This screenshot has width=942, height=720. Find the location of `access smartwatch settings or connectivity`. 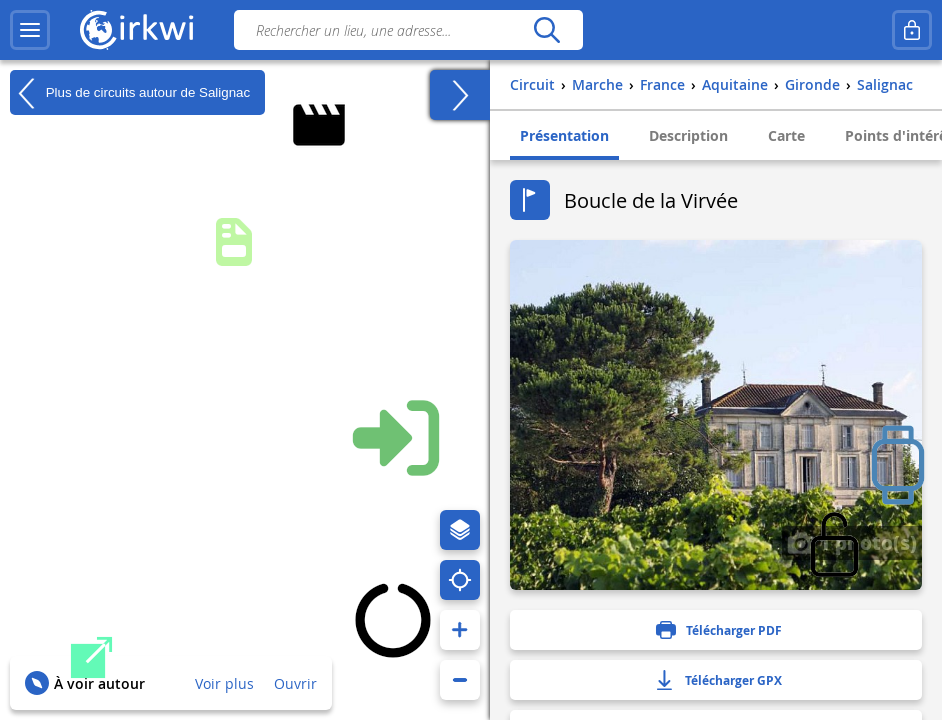

access smartwatch settings or connectivity is located at coordinates (898, 465).